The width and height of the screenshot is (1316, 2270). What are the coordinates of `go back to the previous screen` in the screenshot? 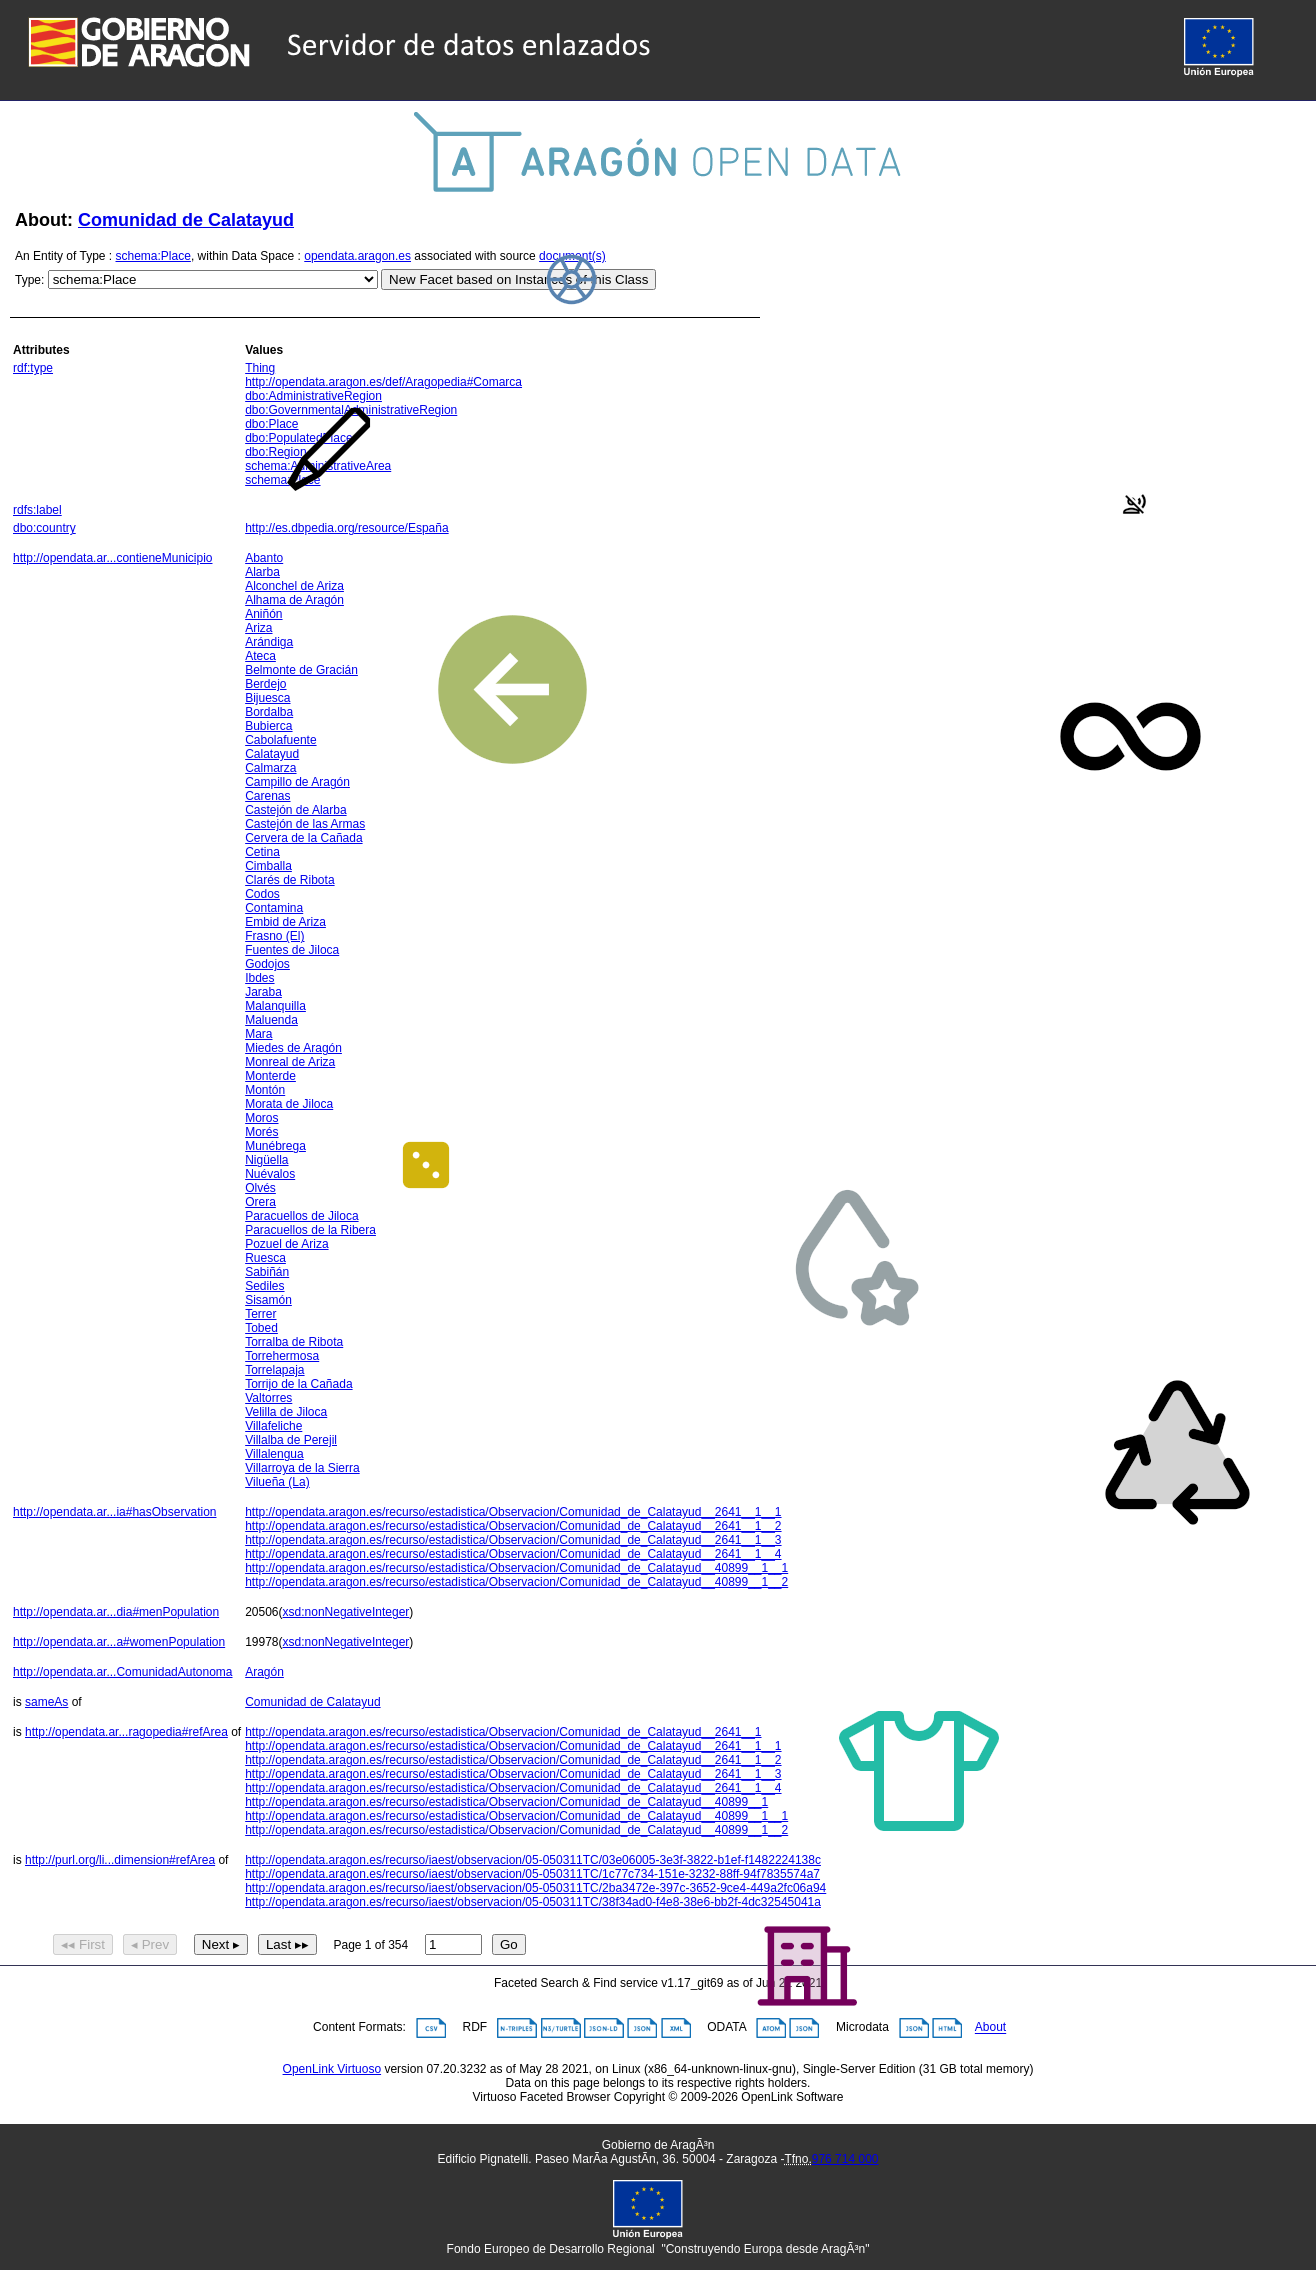 It's located at (512, 689).